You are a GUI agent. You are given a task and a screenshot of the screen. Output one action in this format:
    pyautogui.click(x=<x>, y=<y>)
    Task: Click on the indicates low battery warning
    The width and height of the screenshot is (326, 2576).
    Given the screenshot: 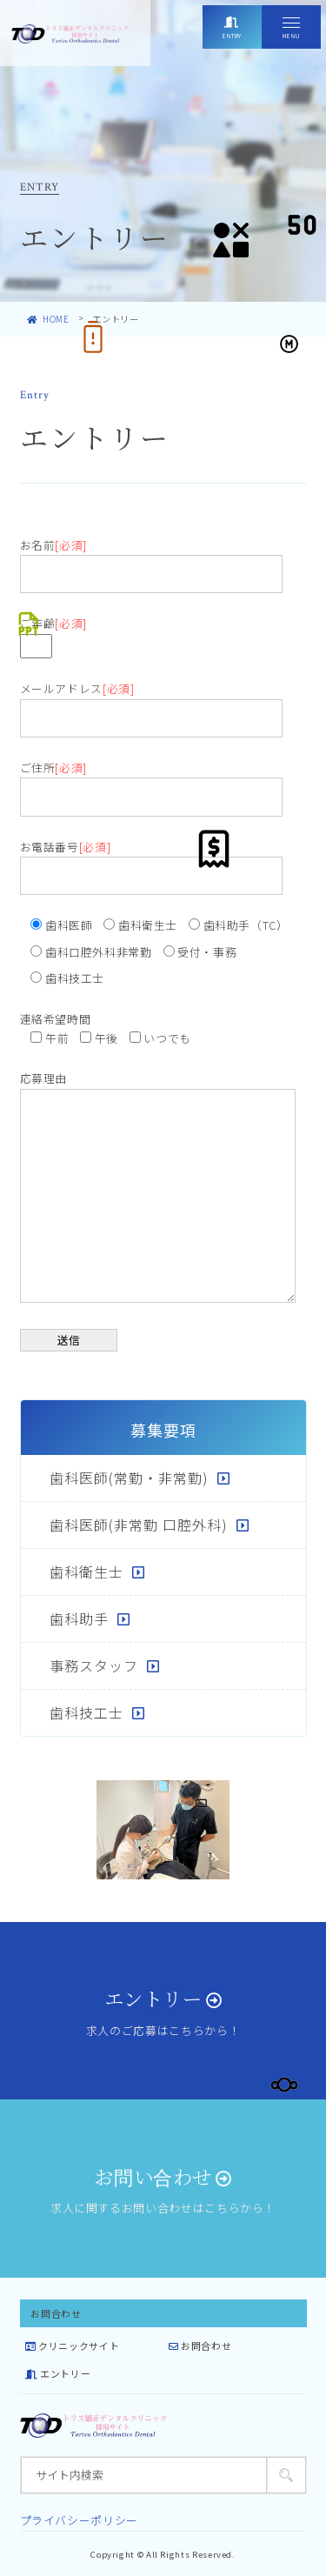 What is the action you would take?
    pyautogui.click(x=93, y=337)
    